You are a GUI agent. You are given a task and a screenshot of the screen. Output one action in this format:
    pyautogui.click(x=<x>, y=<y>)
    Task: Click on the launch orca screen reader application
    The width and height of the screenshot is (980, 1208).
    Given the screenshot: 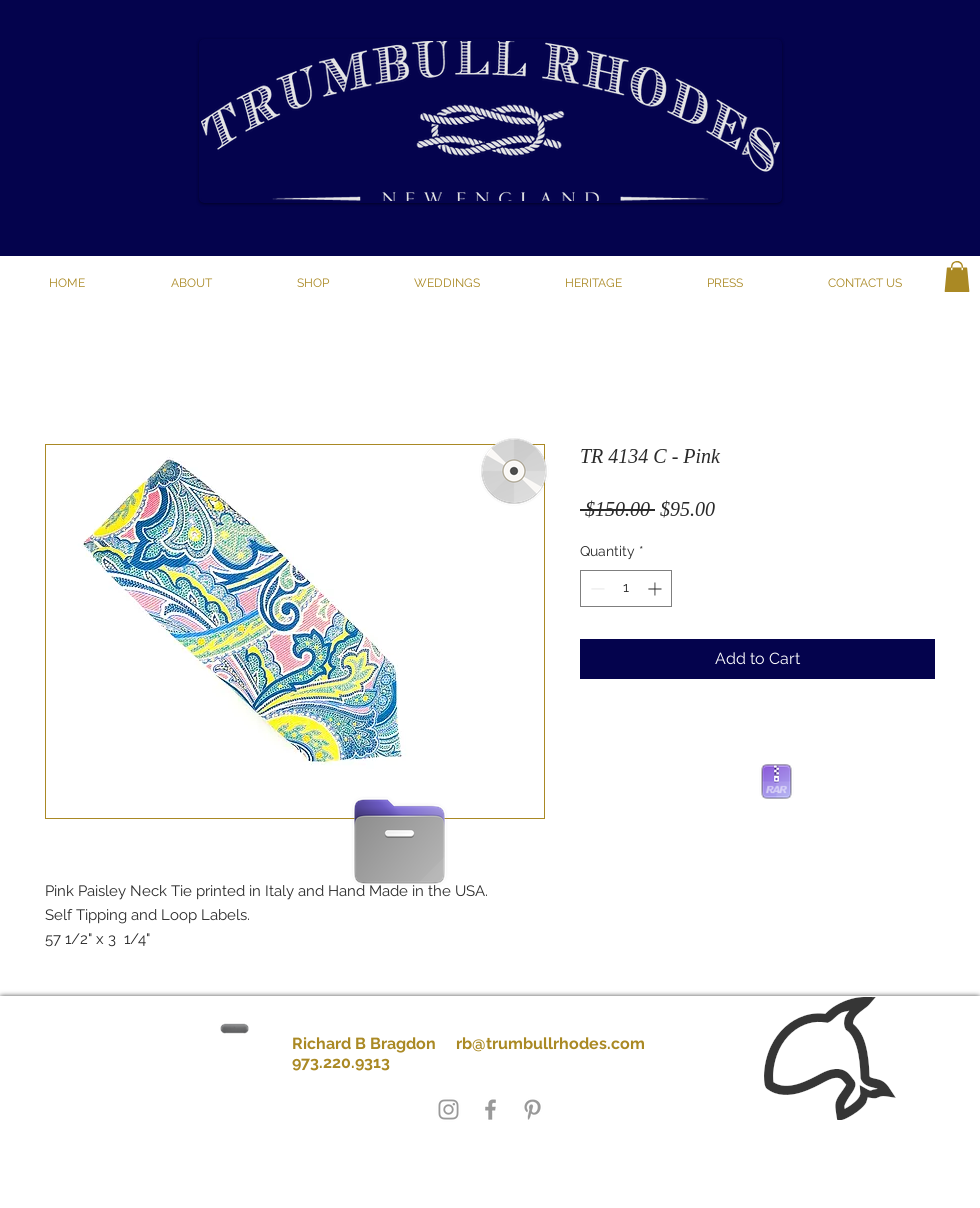 What is the action you would take?
    pyautogui.click(x=827, y=1058)
    